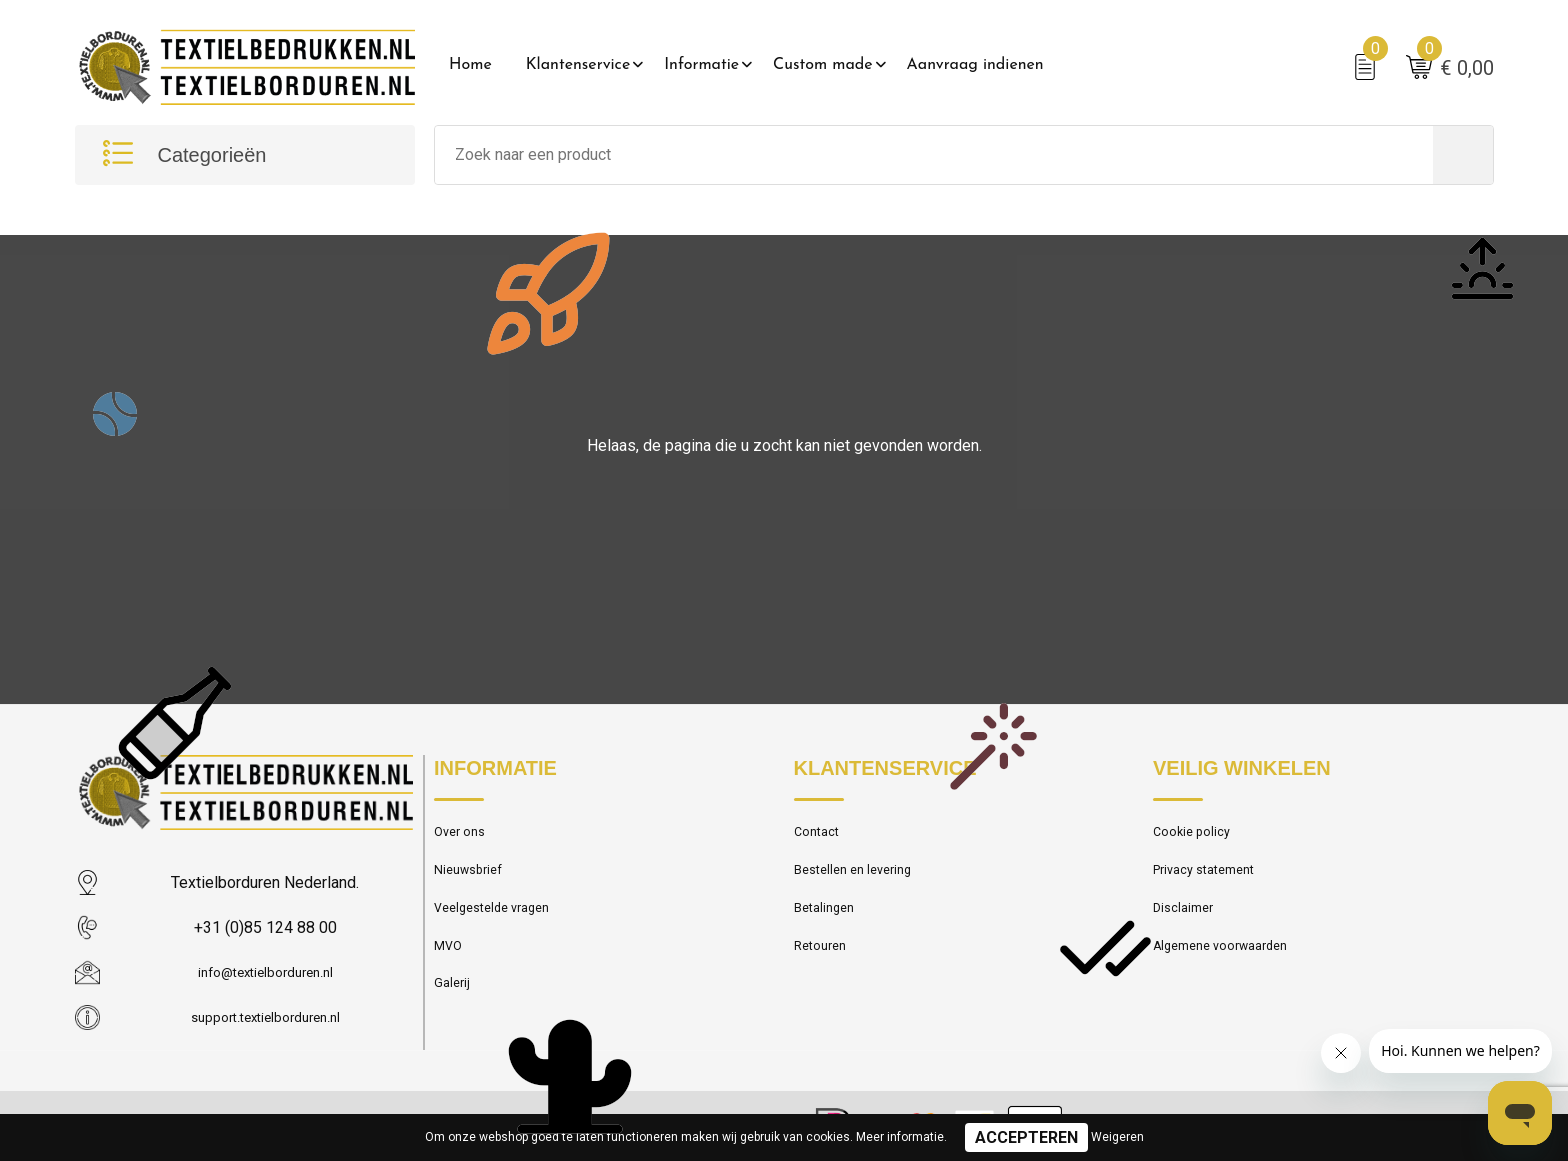 This screenshot has height=1161, width=1568. Describe the element at coordinates (1105, 949) in the screenshot. I see `message has been read or seen` at that location.